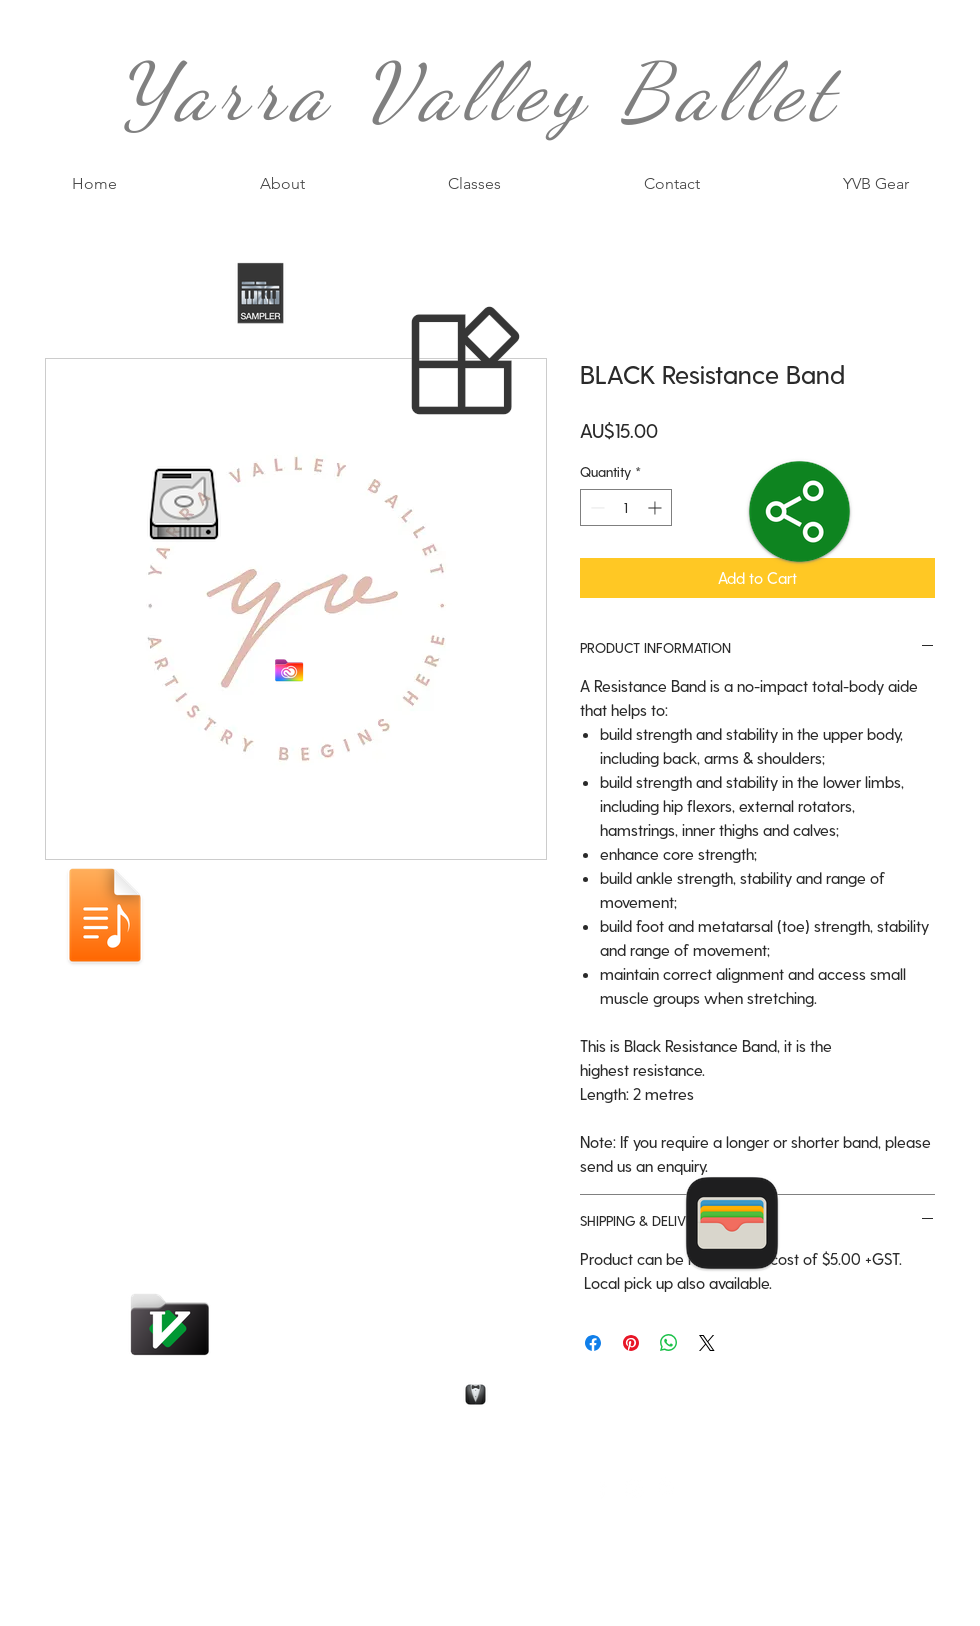 The height and width of the screenshot is (1626, 980). Describe the element at coordinates (289, 671) in the screenshot. I see `open adobe creative cloud files folder` at that location.